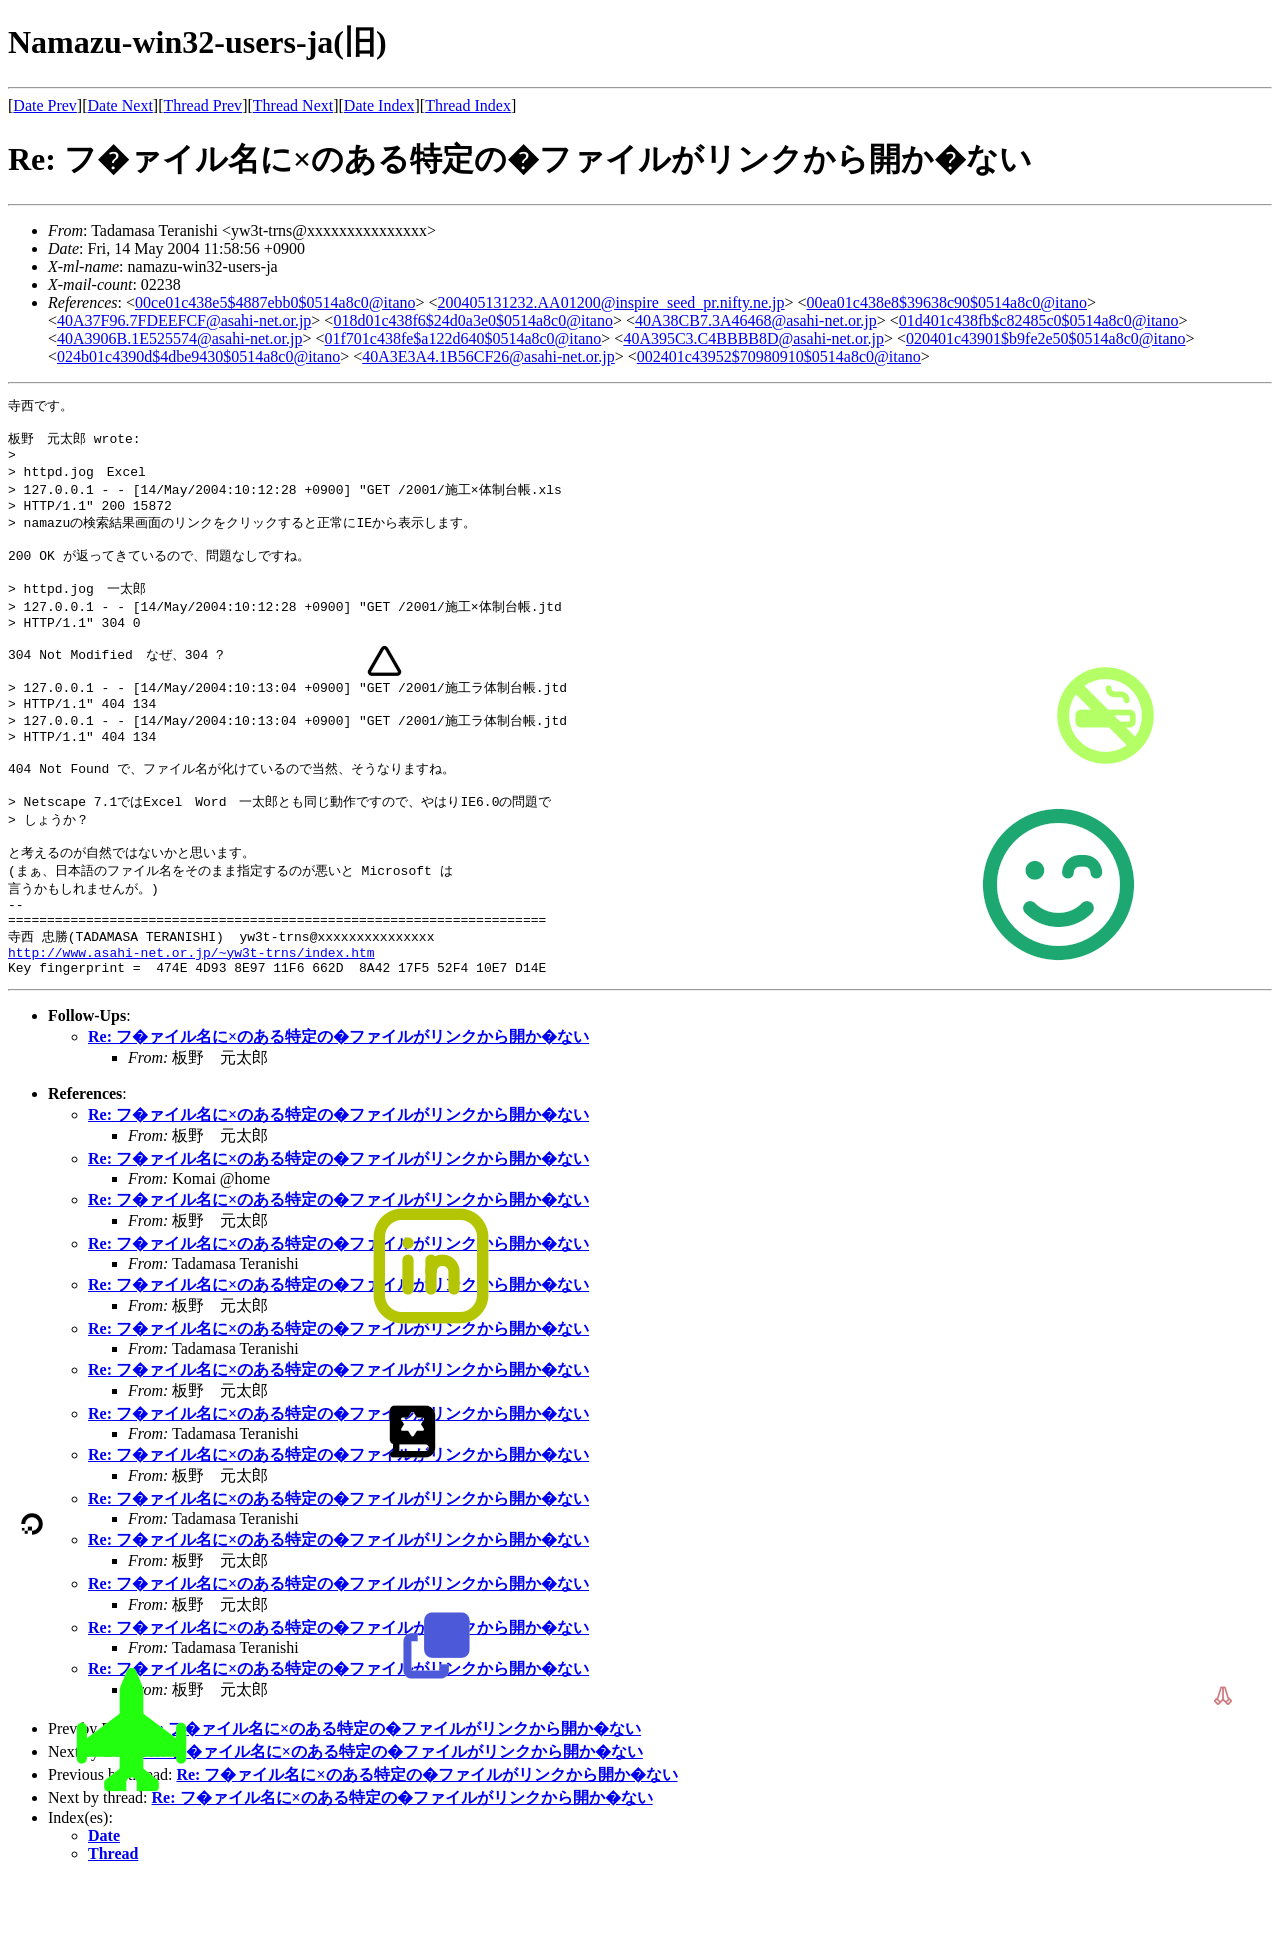  Describe the element at coordinates (1058, 884) in the screenshot. I see `insert a winking emoji or emoticon` at that location.